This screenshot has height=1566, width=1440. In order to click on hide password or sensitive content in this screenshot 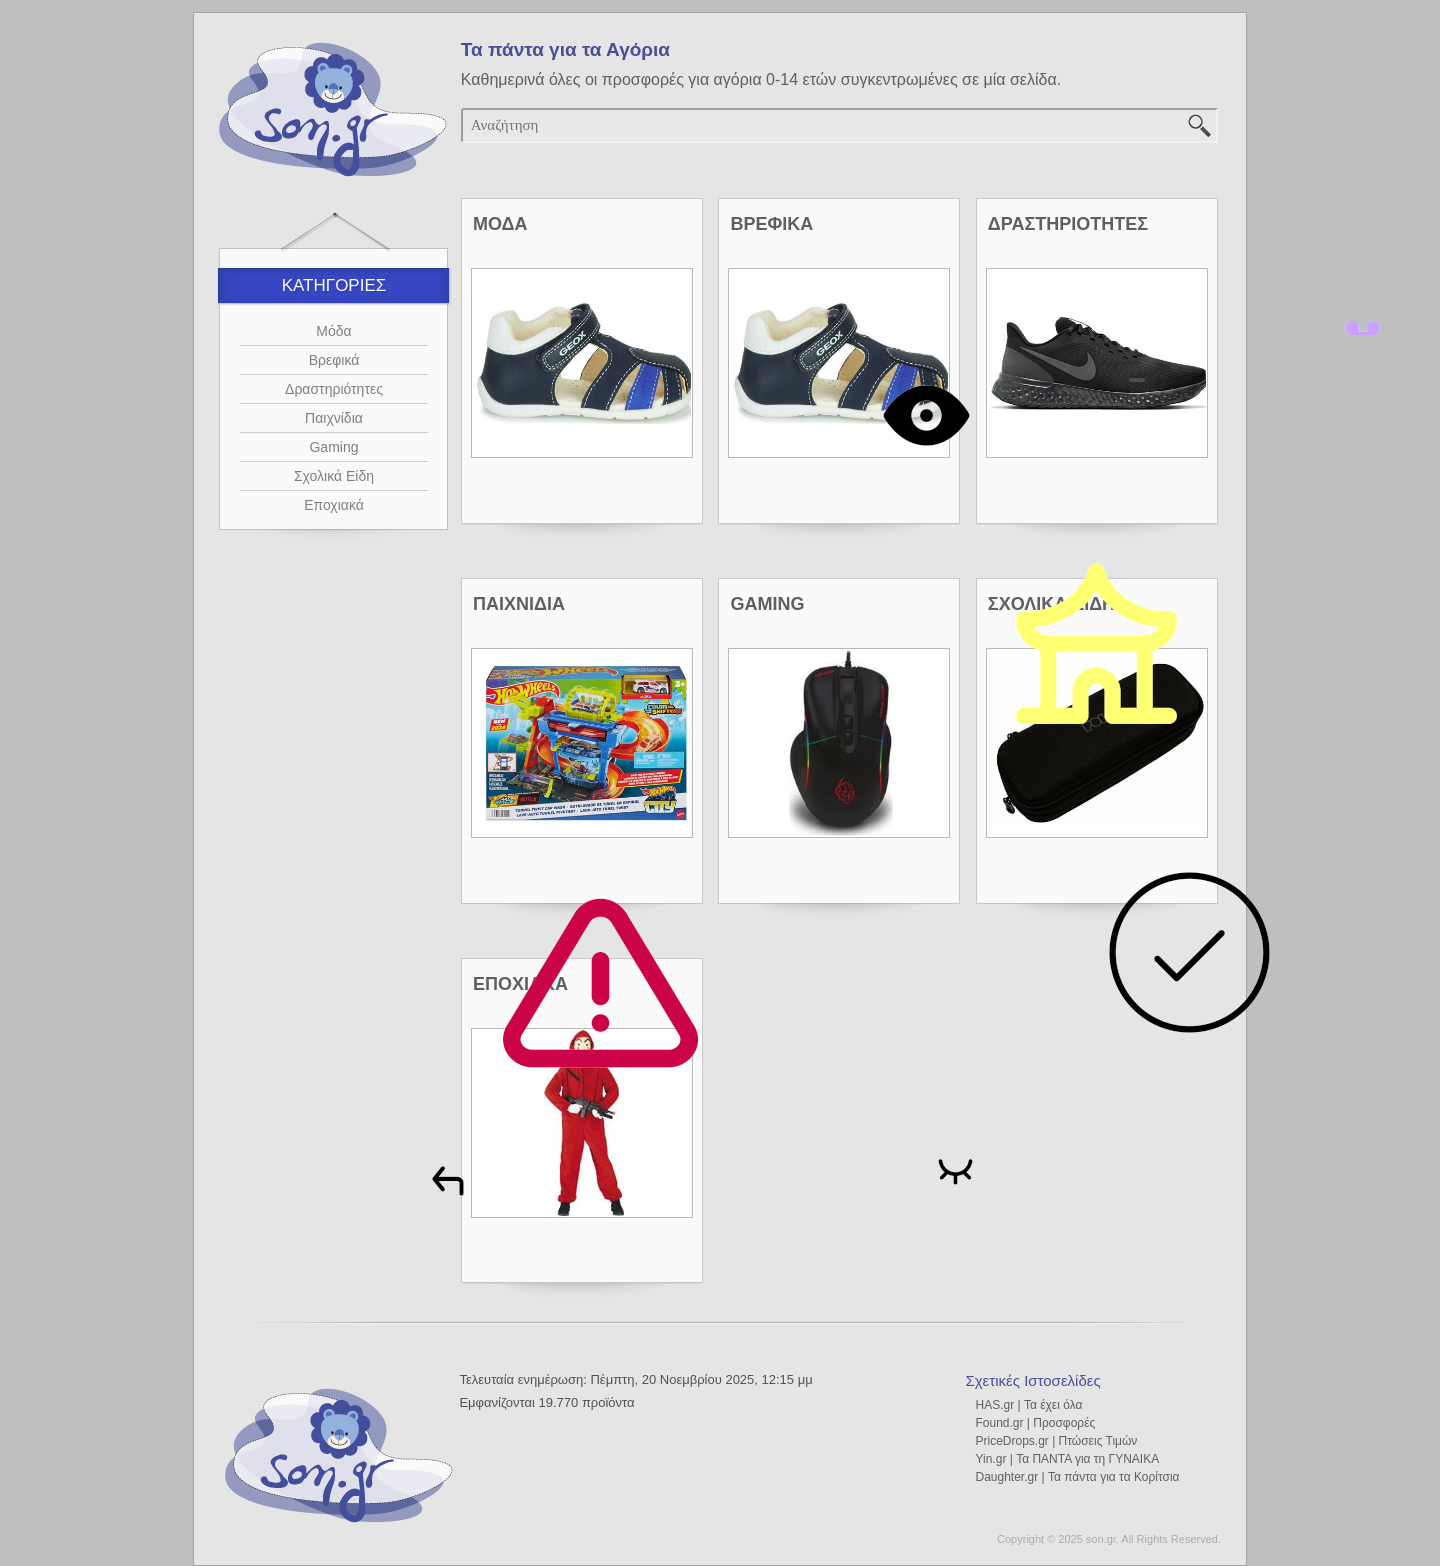, I will do `click(955, 1169)`.